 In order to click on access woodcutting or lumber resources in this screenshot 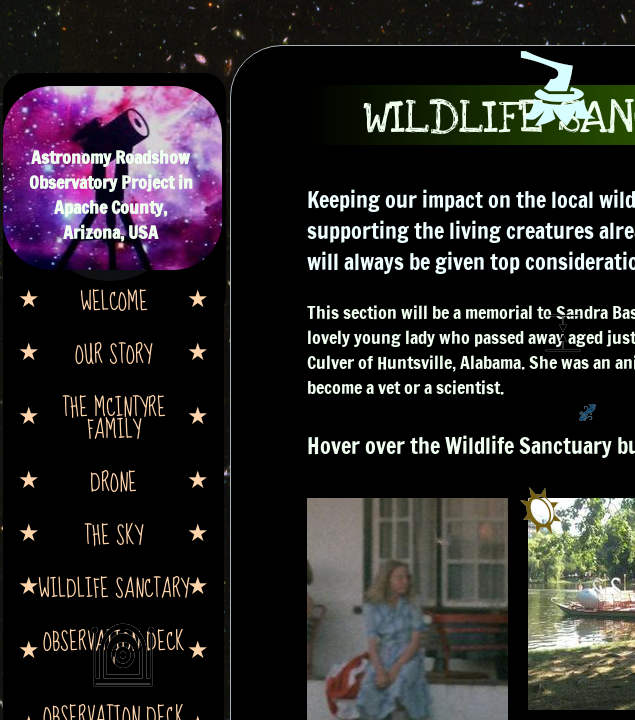, I will do `click(558, 88)`.